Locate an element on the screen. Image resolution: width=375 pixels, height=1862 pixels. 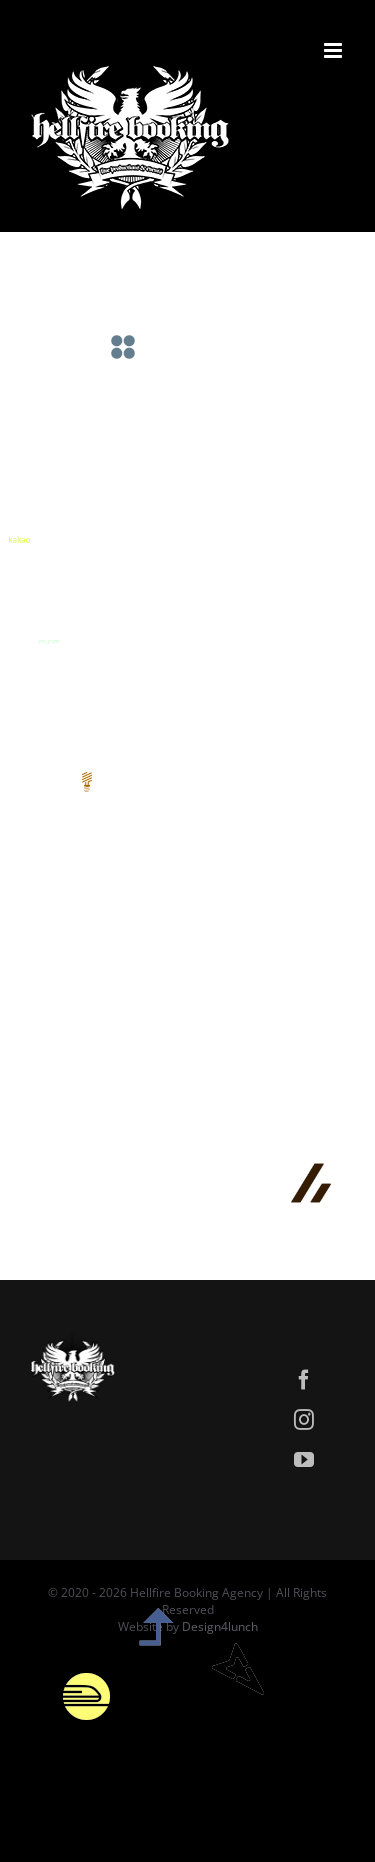
turn right then continue forward is located at coordinates (156, 1629).